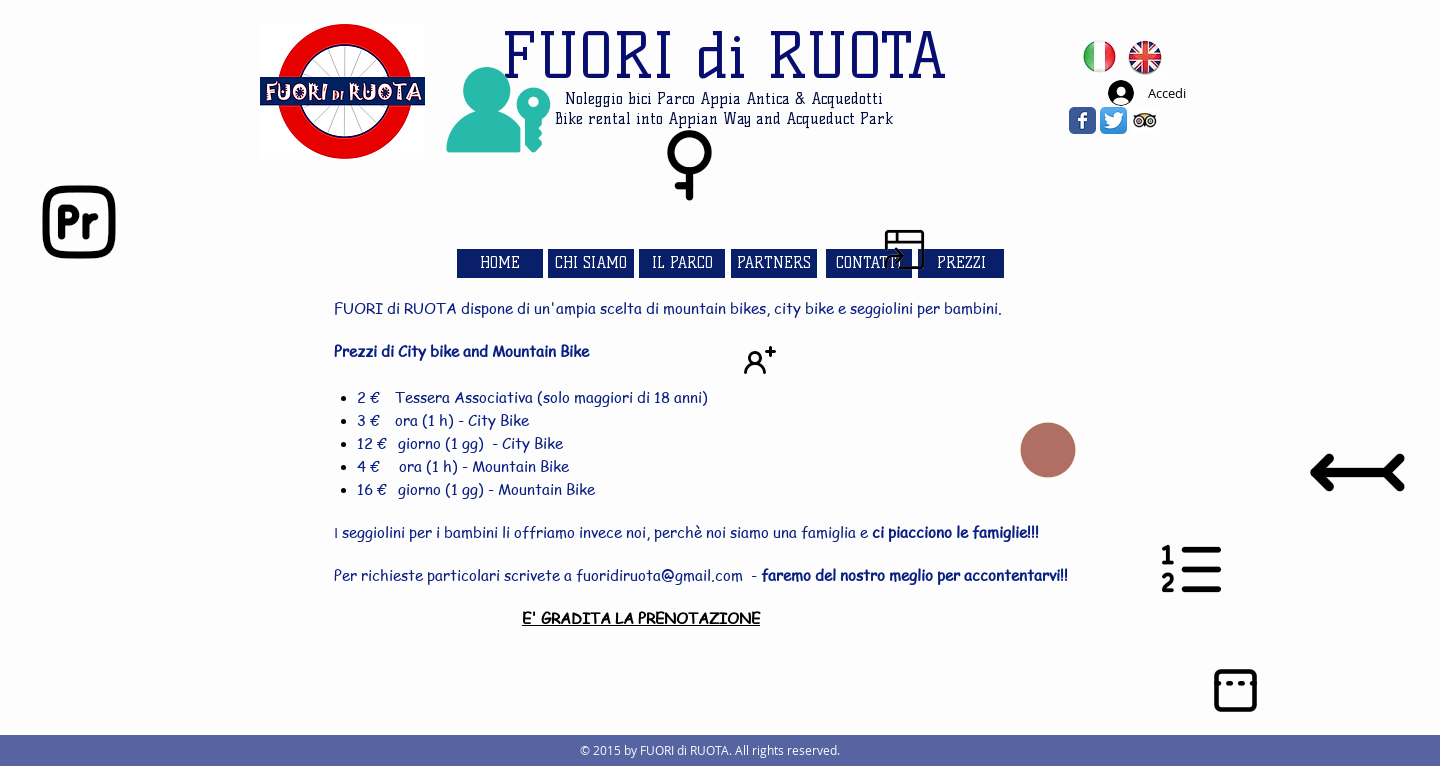  I want to click on add a new contact or friend, so click(760, 362).